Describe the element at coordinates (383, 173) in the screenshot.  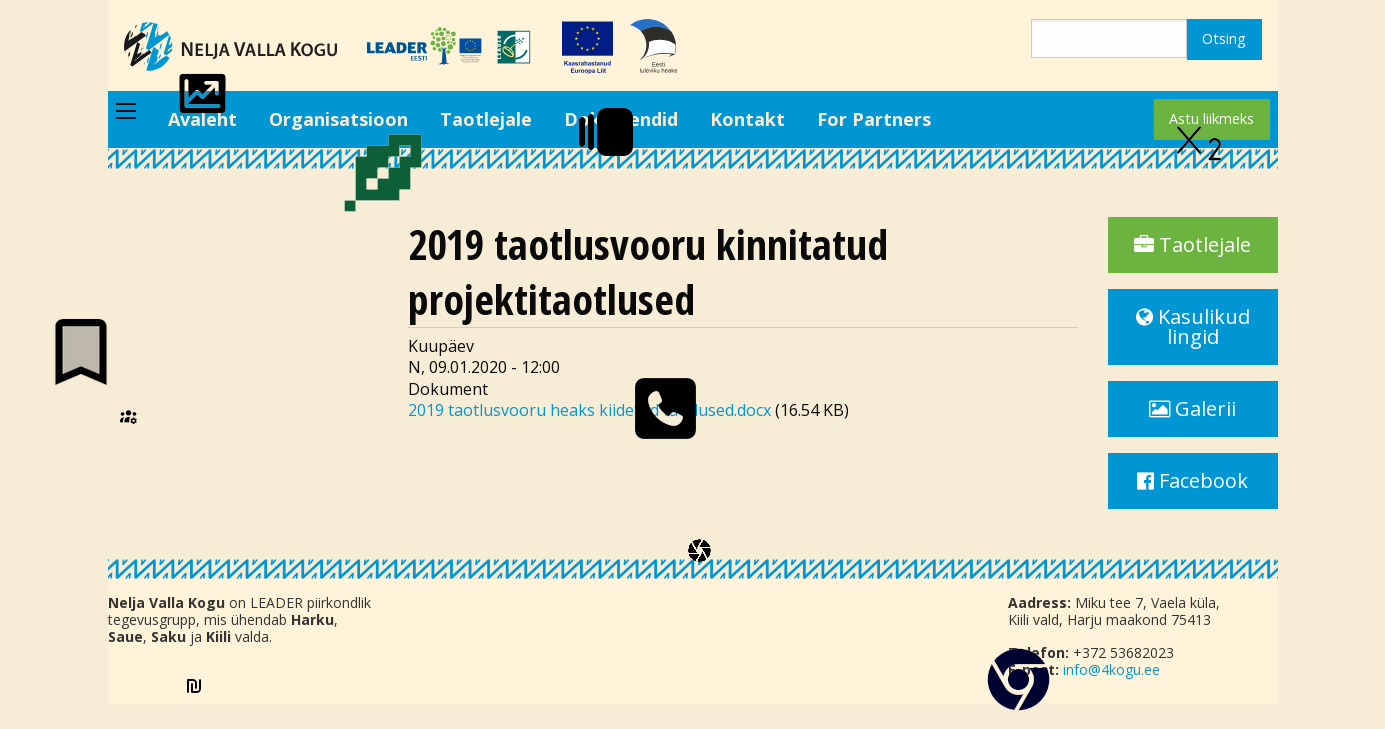
I see `mintbit brand logo` at that location.